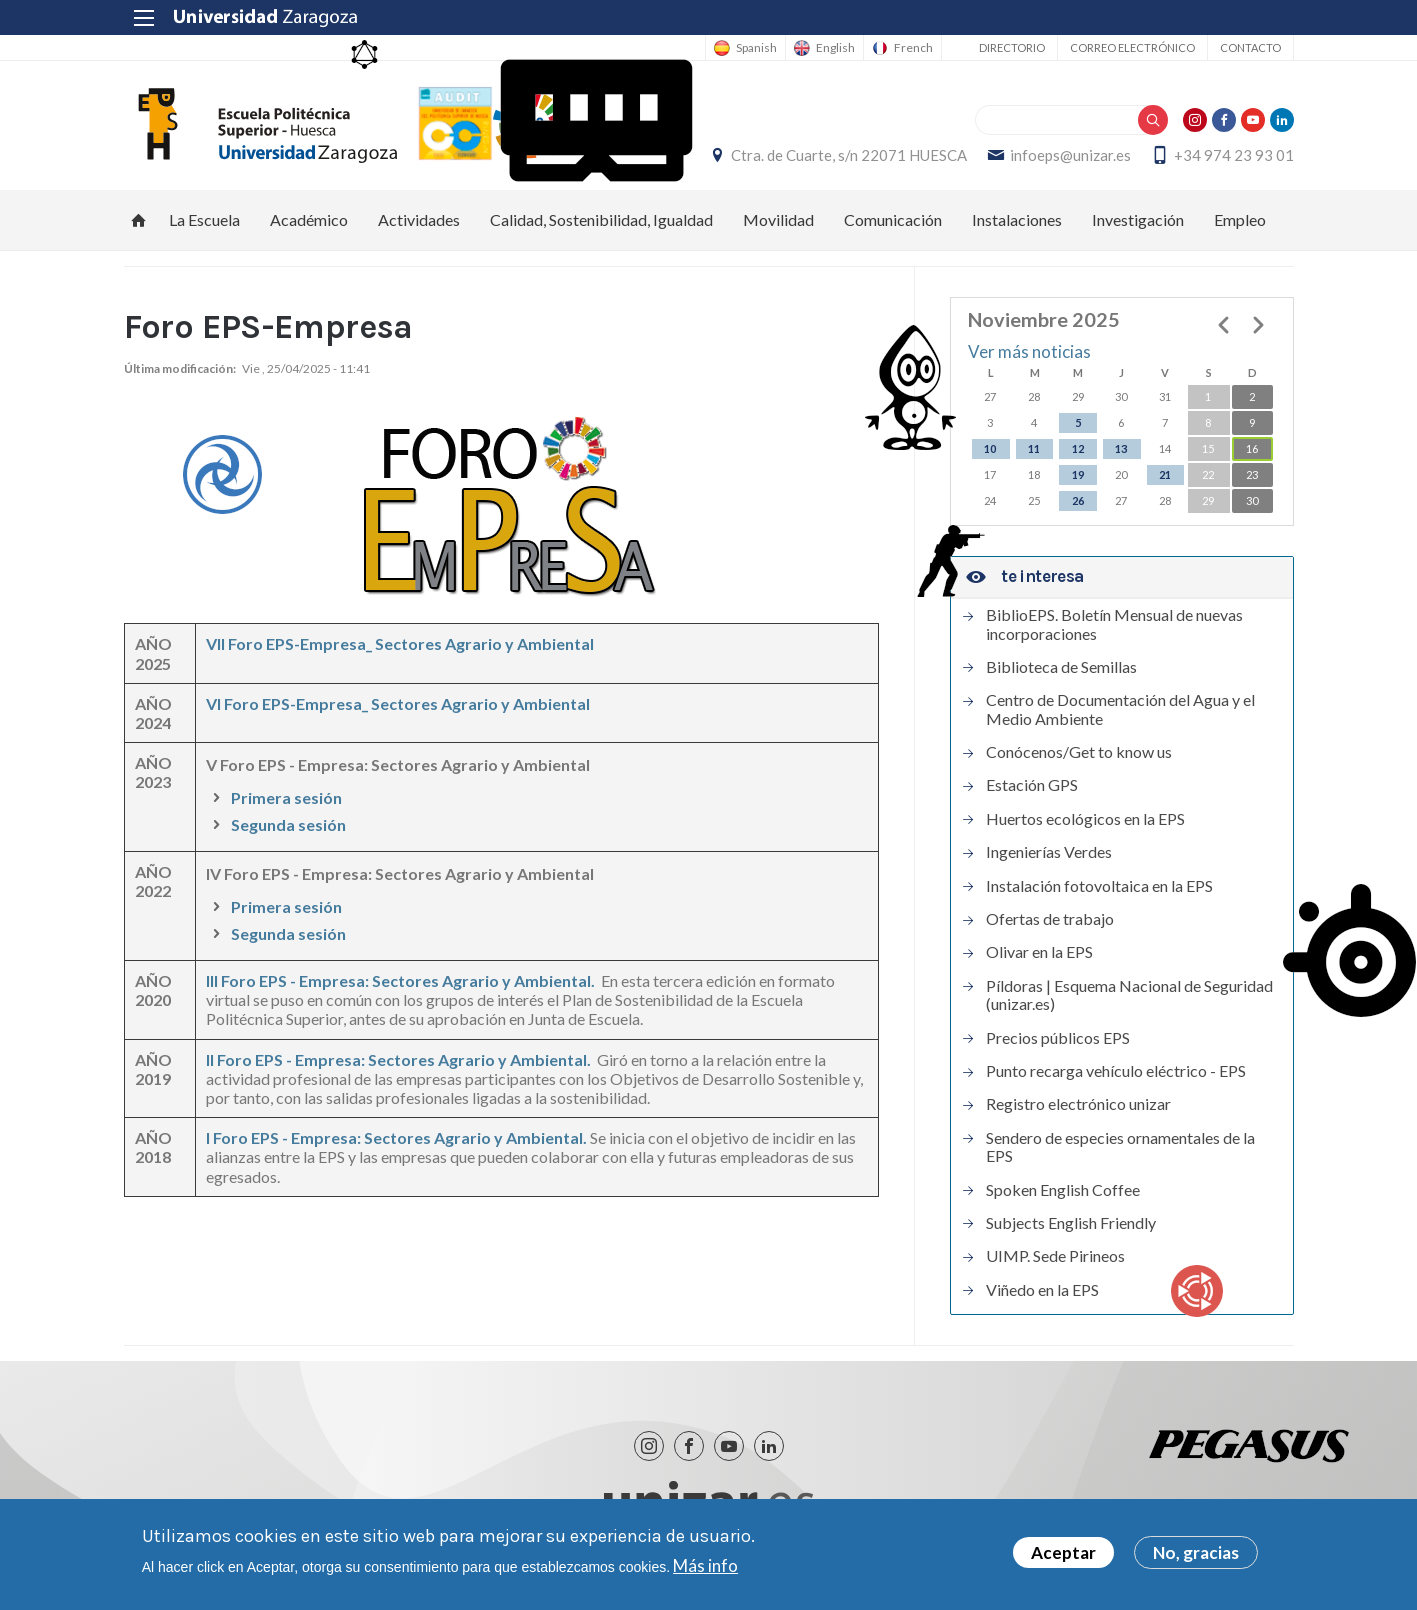  What do you see at coordinates (364, 54) in the screenshot?
I see `graphql api or technology indicator` at bounding box center [364, 54].